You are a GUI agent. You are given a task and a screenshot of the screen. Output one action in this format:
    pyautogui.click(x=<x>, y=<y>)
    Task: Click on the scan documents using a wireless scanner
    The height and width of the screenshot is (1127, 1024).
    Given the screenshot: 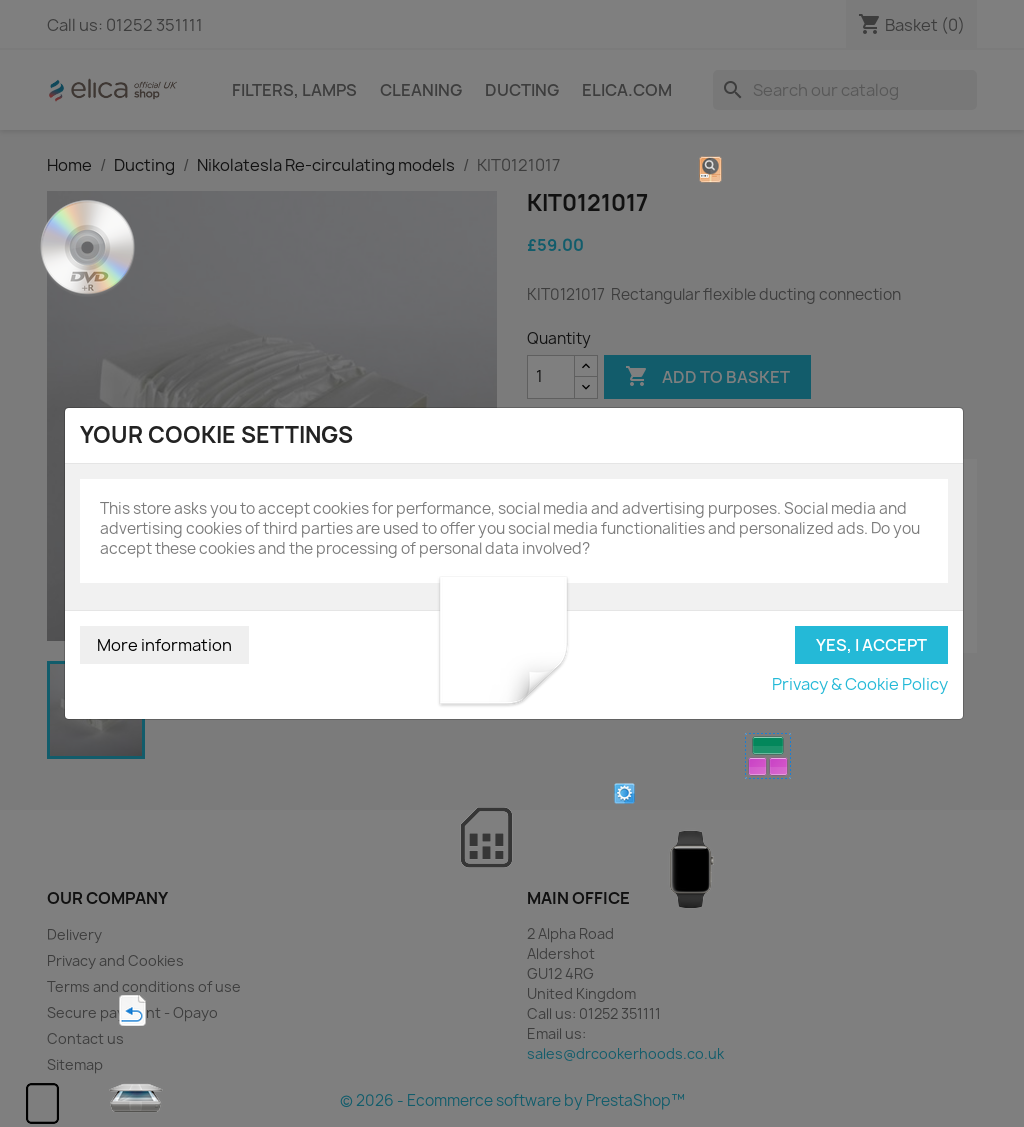 What is the action you would take?
    pyautogui.click(x=136, y=1098)
    